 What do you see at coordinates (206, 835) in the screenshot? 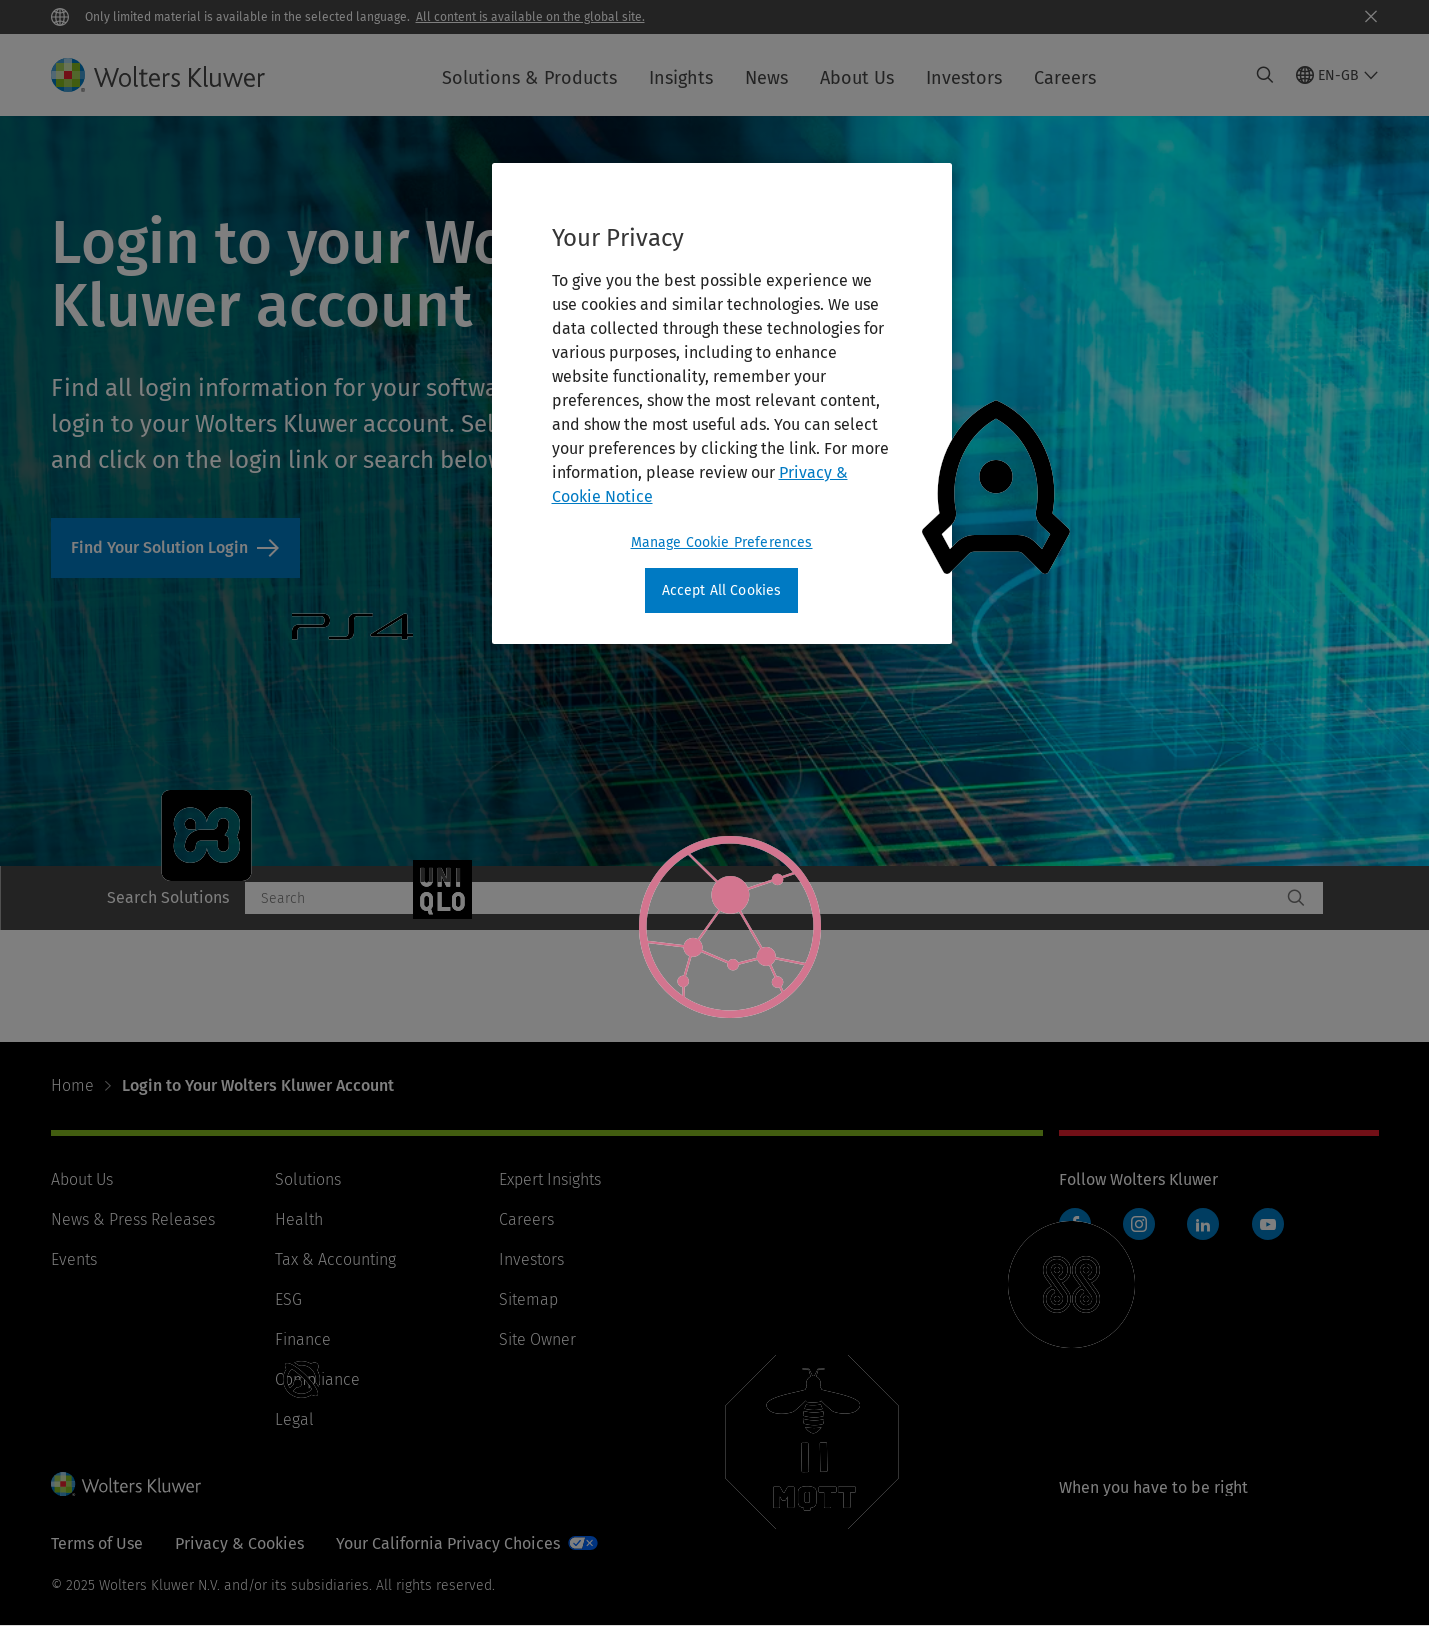
I see `launch xampp local server application` at bounding box center [206, 835].